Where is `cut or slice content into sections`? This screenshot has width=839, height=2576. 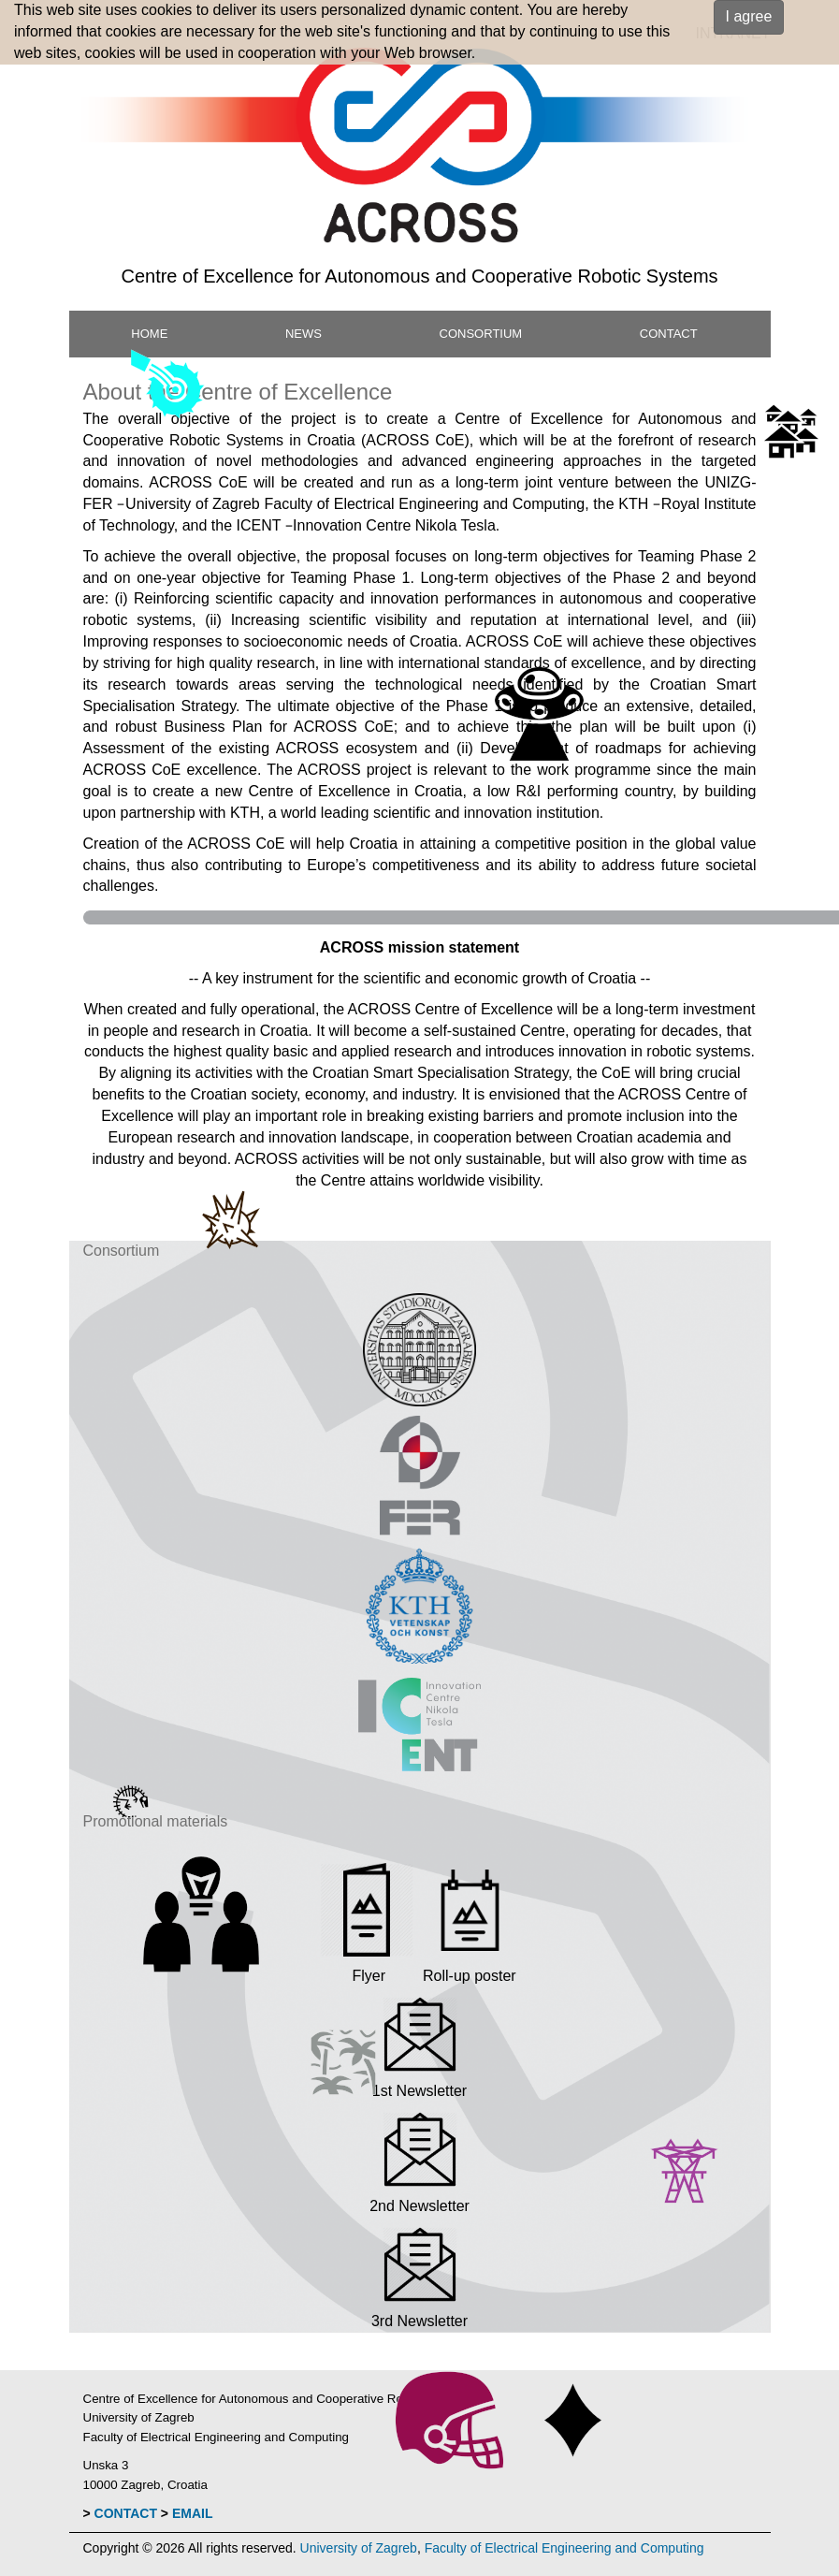 cut or slice content into sections is located at coordinates (167, 382).